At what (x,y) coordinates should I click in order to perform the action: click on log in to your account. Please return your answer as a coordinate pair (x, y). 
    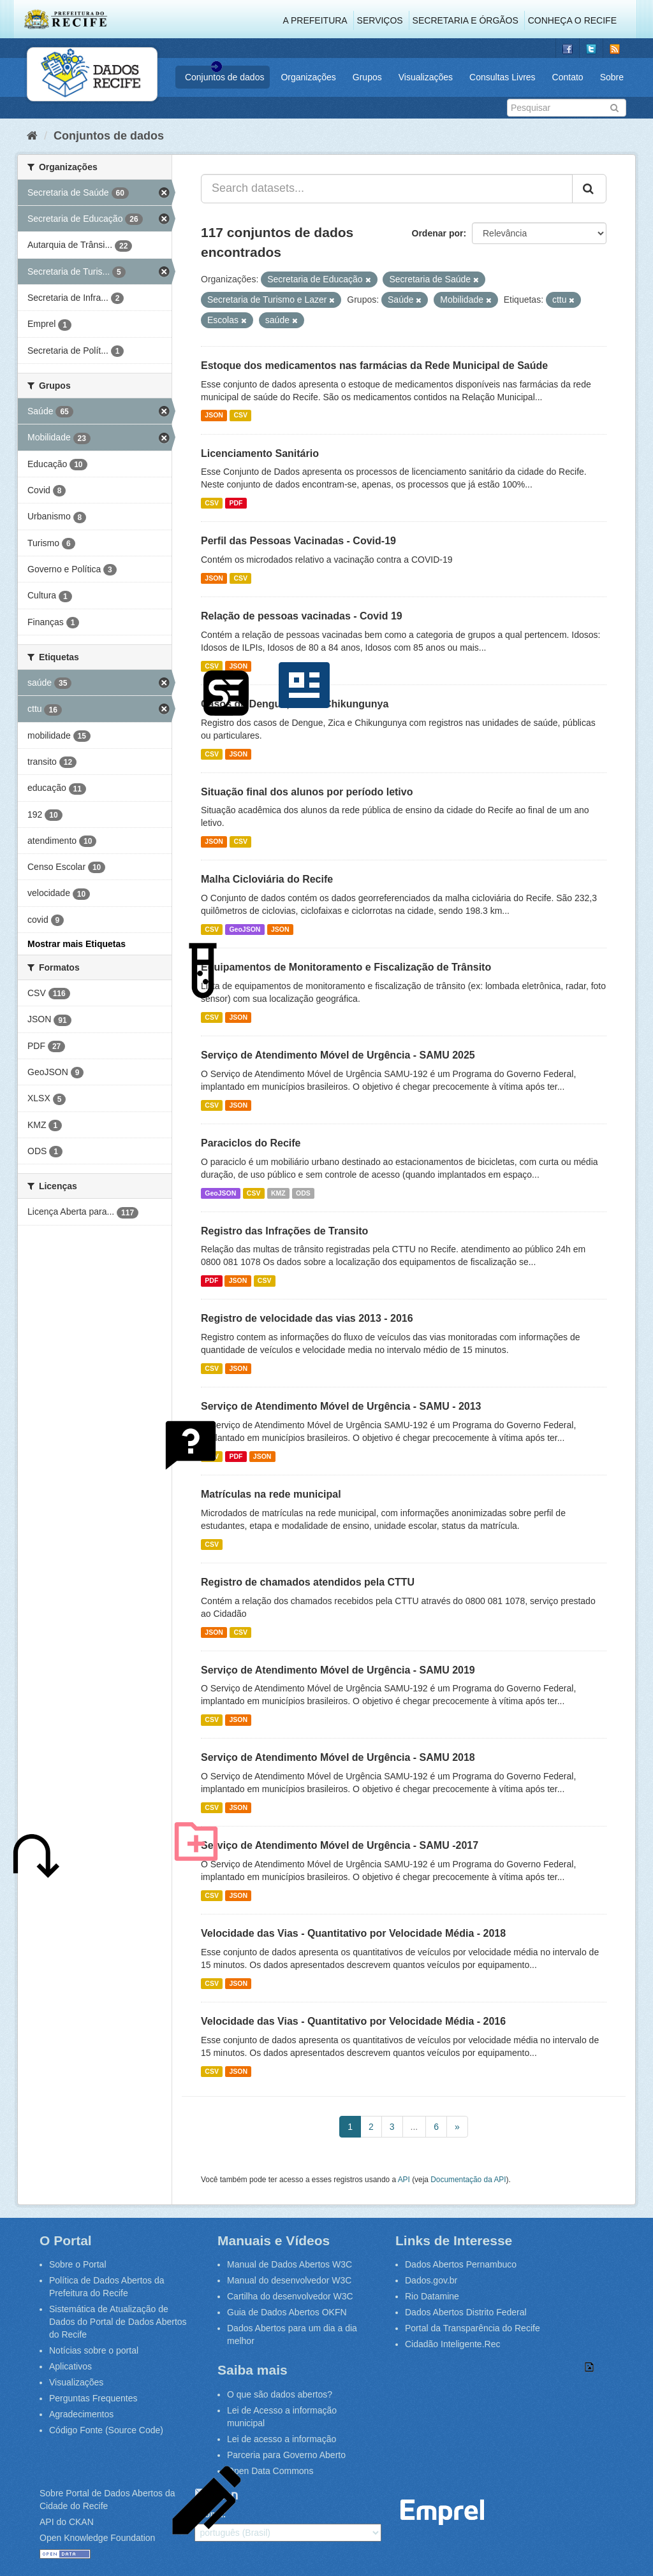
    Looking at the image, I should click on (216, 66).